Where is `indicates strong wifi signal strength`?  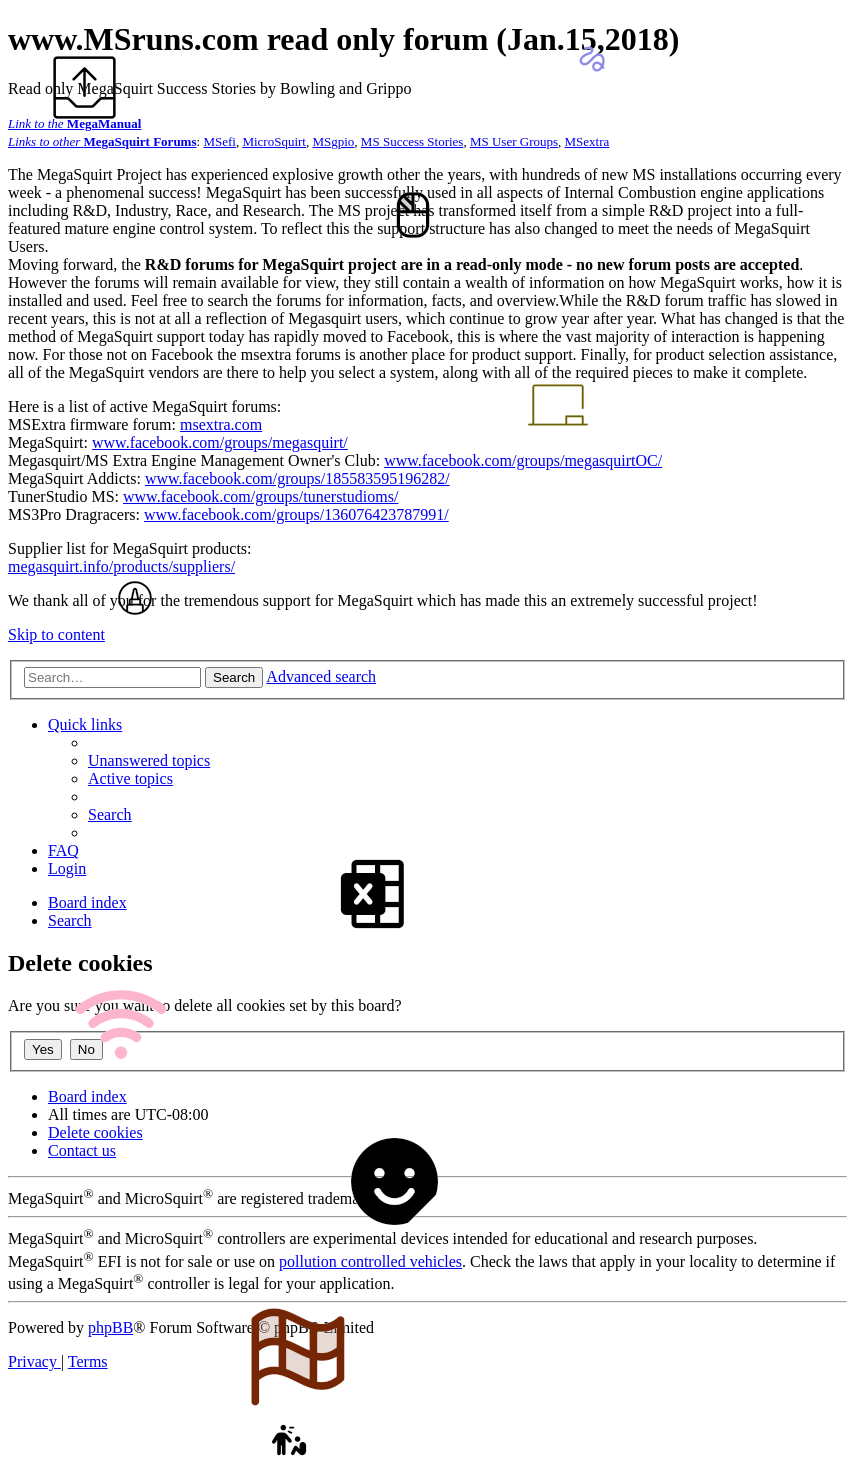
indicates strong wifi signal strength is located at coordinates (121, 1023).